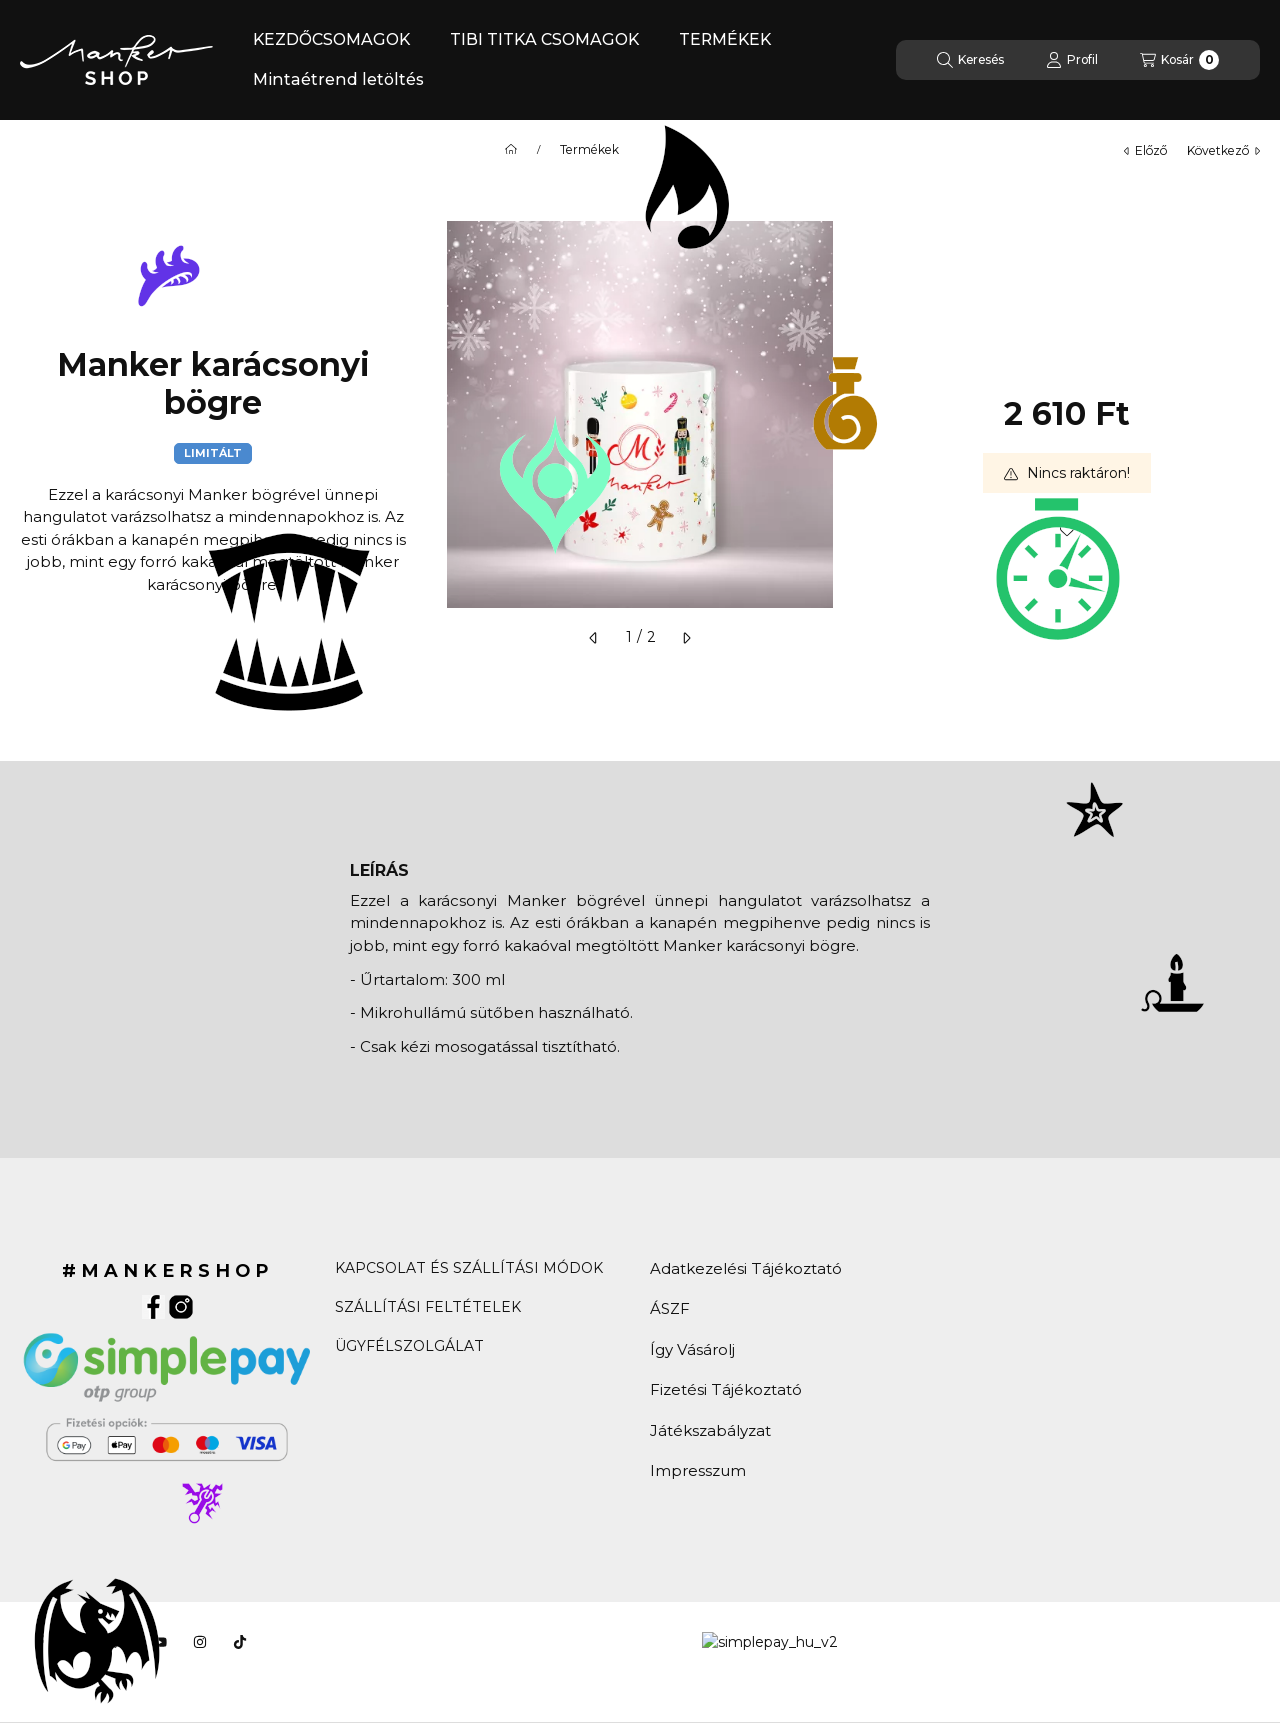 Image resolution: width=1280 pixels, height=1723 pixels. What do you see at coordinates (1058, 569) in the screenshot?
I see `start or view a timer` at bounding box center [1058, 569].